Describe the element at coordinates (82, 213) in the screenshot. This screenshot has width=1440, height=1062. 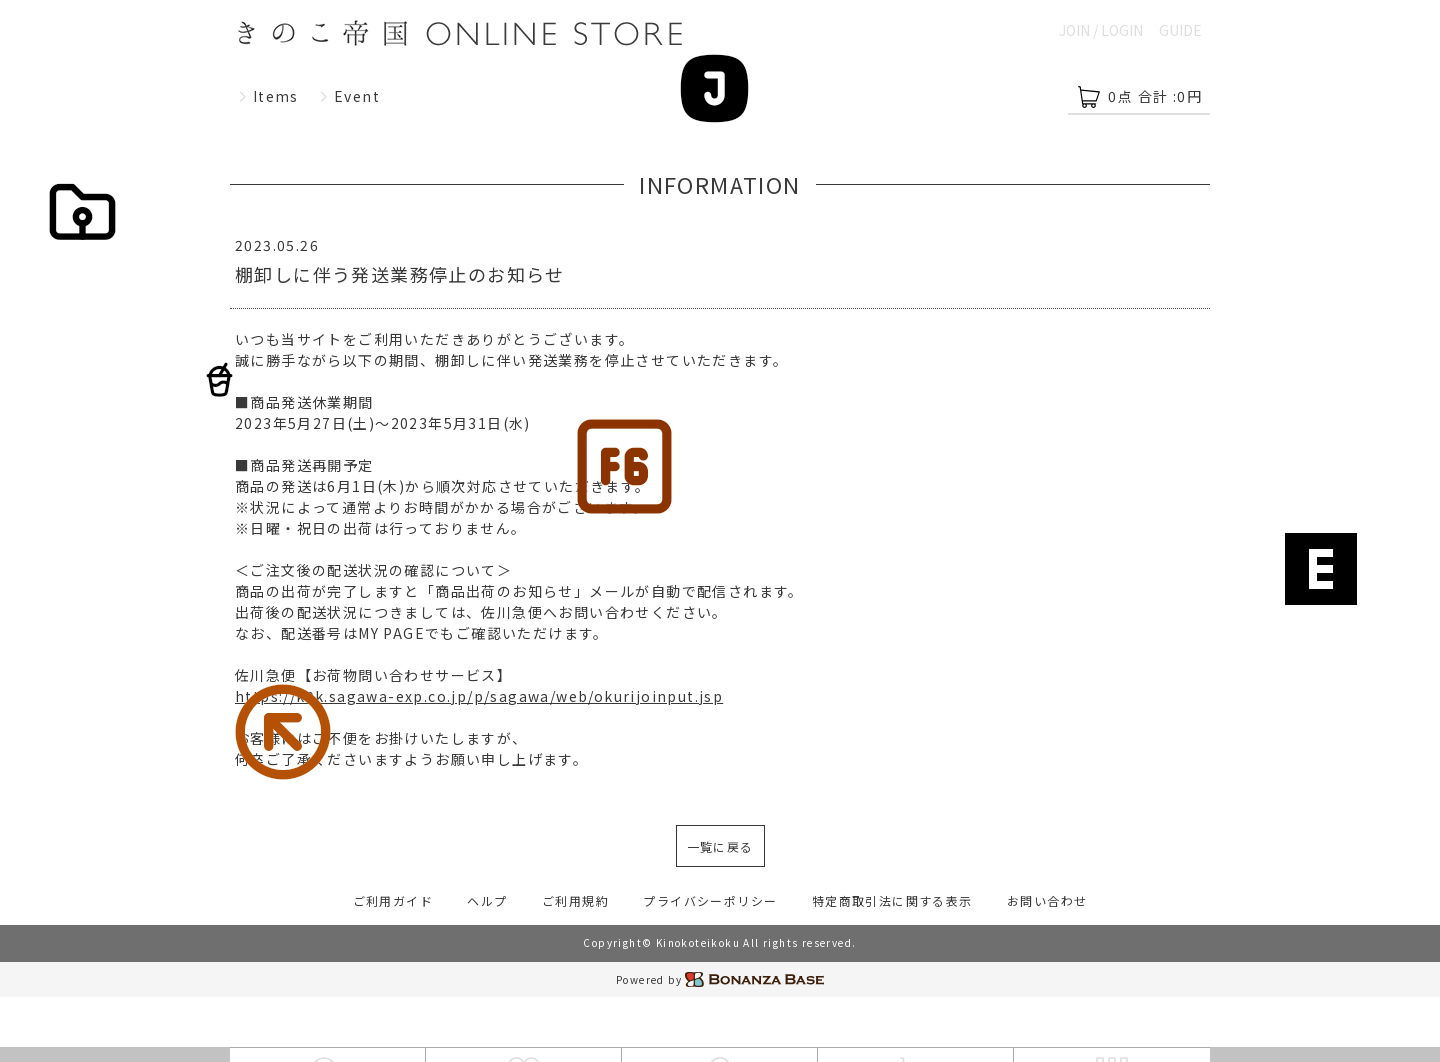
I see `access root directory` at that location.